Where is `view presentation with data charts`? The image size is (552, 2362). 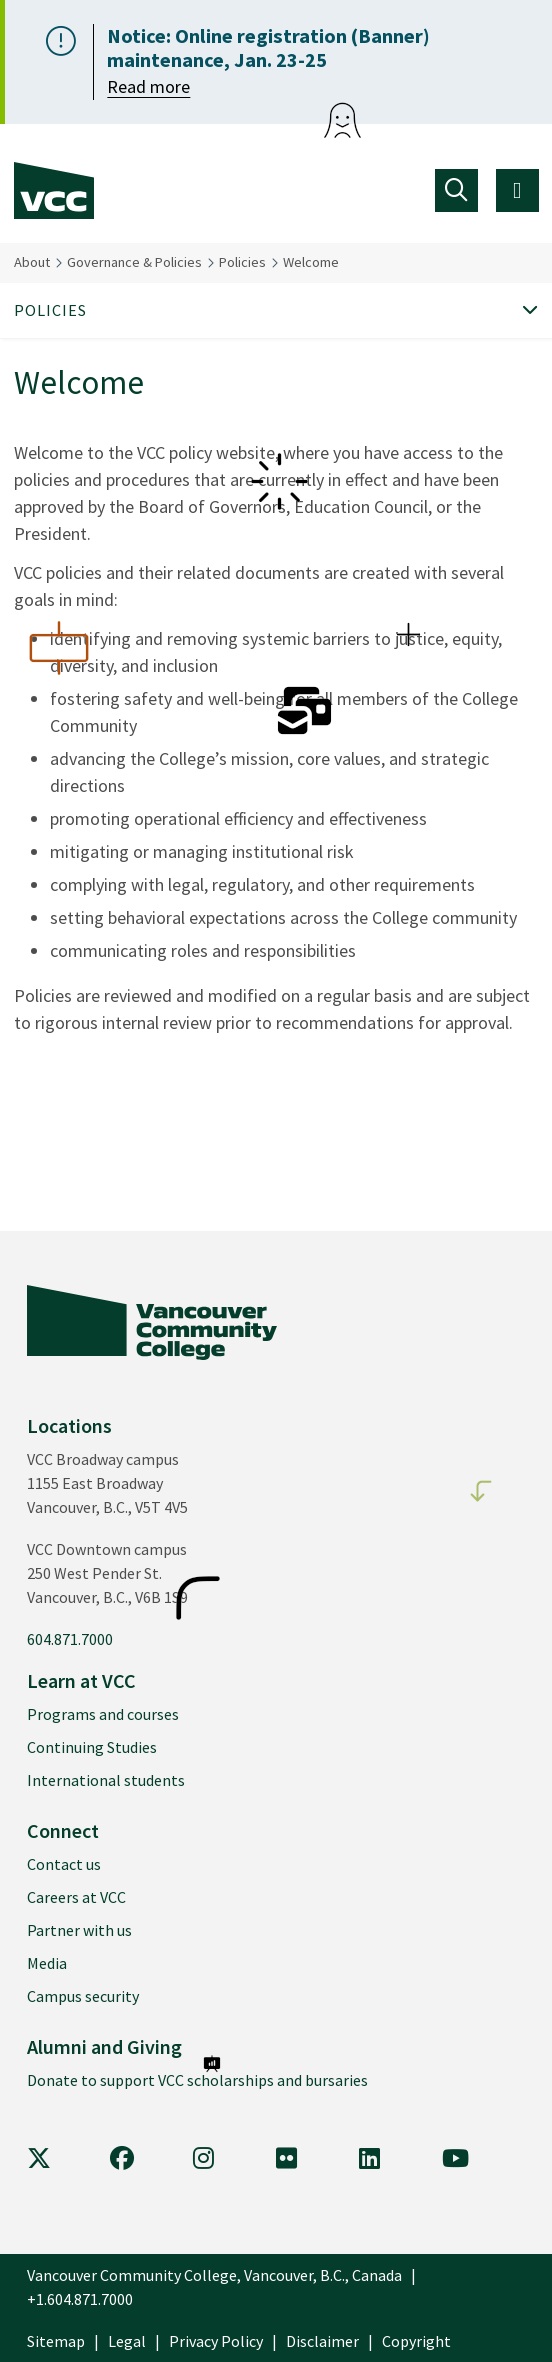 view presentation with data charts is located at coordinates (212, 2064).